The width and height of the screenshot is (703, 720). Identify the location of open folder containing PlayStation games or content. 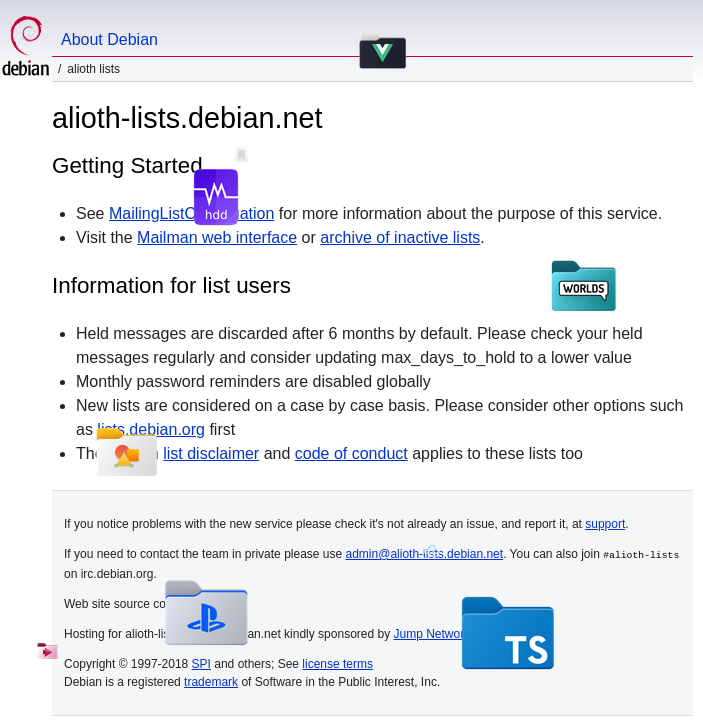
(206, 615).